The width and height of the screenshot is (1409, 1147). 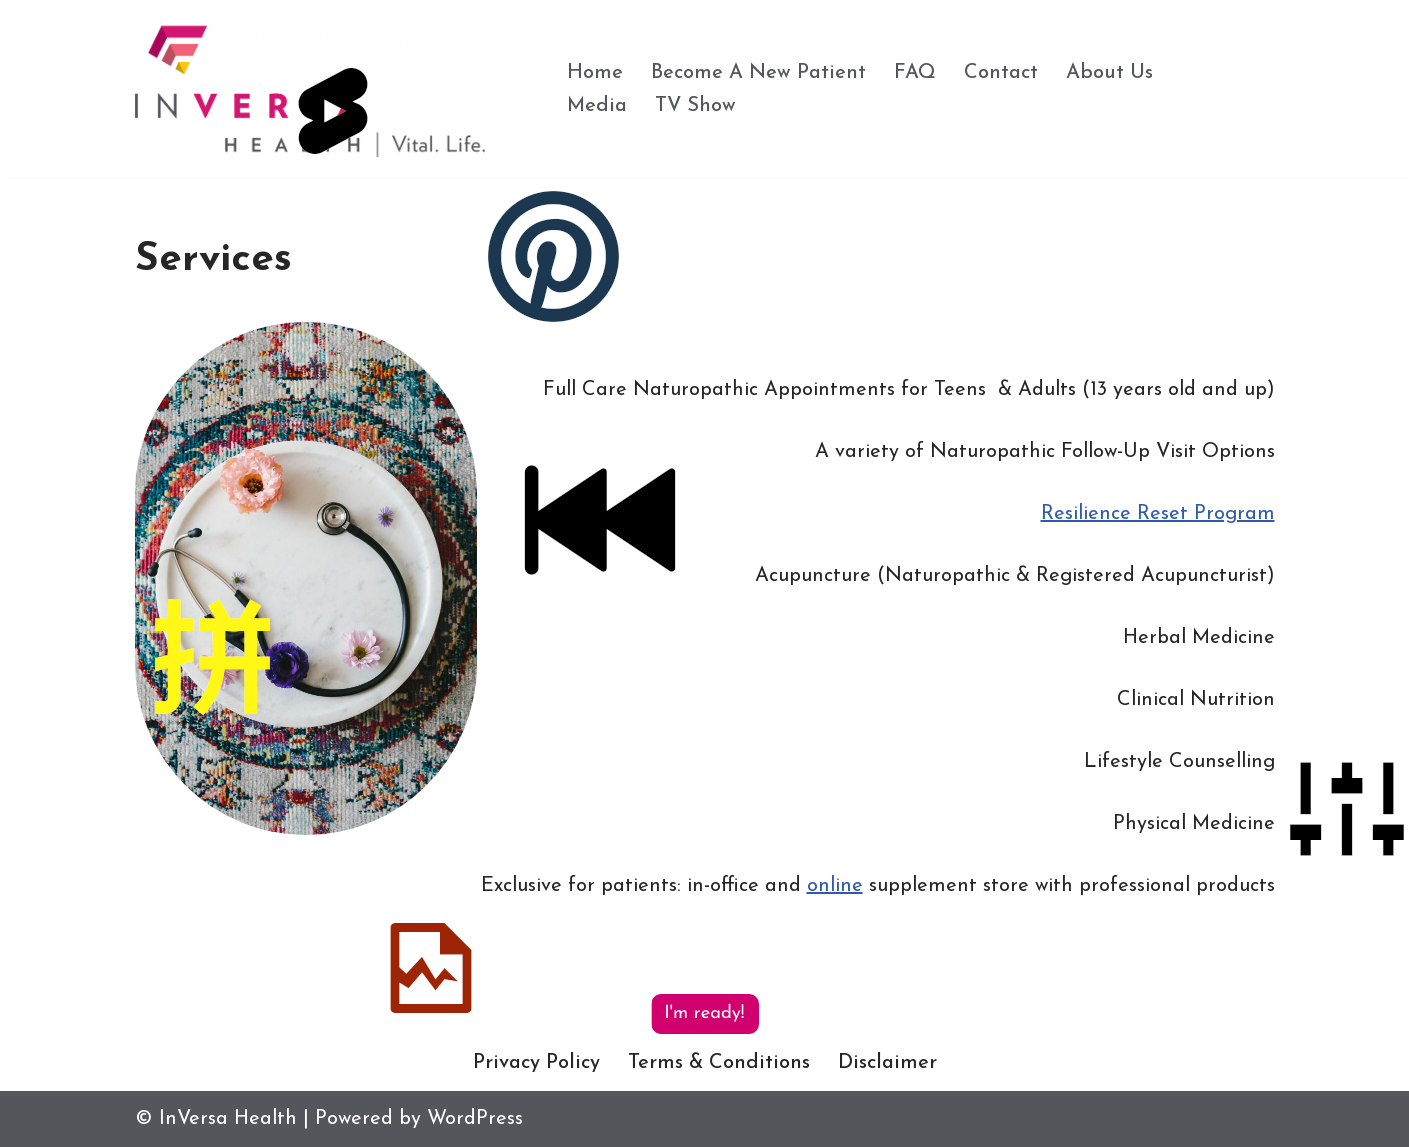 What do you see at coordinates (1347, 809) in the screenshot?
I see `access audio equalizer settings` at bounding box center [1347, 809].